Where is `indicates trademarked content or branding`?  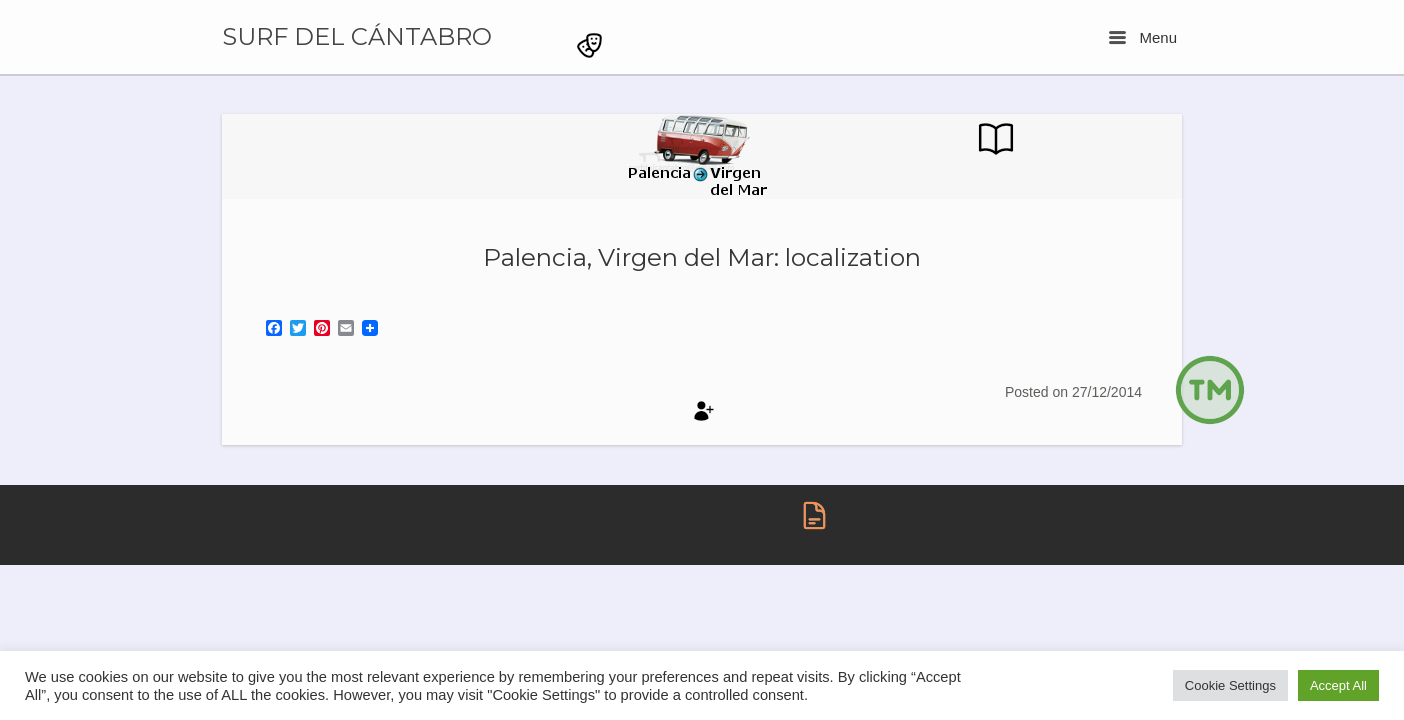
indicates trademarked content or branding is located at coordinates (1210, 390).